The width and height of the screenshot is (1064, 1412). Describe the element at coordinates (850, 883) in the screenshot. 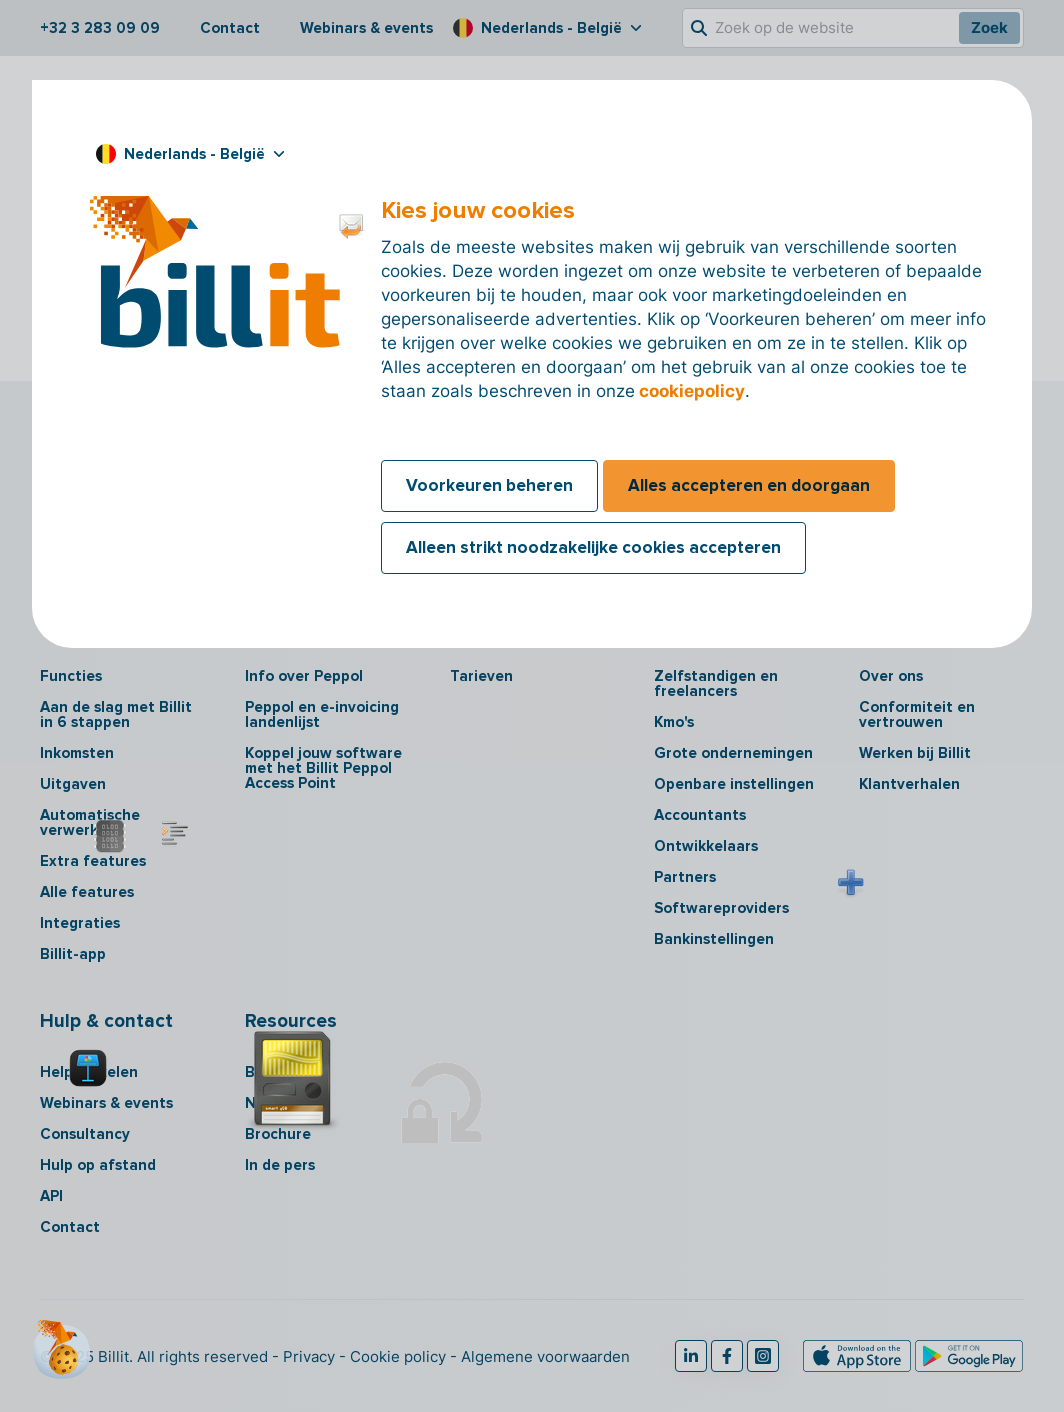

I see `add a new item to a list` at that location.